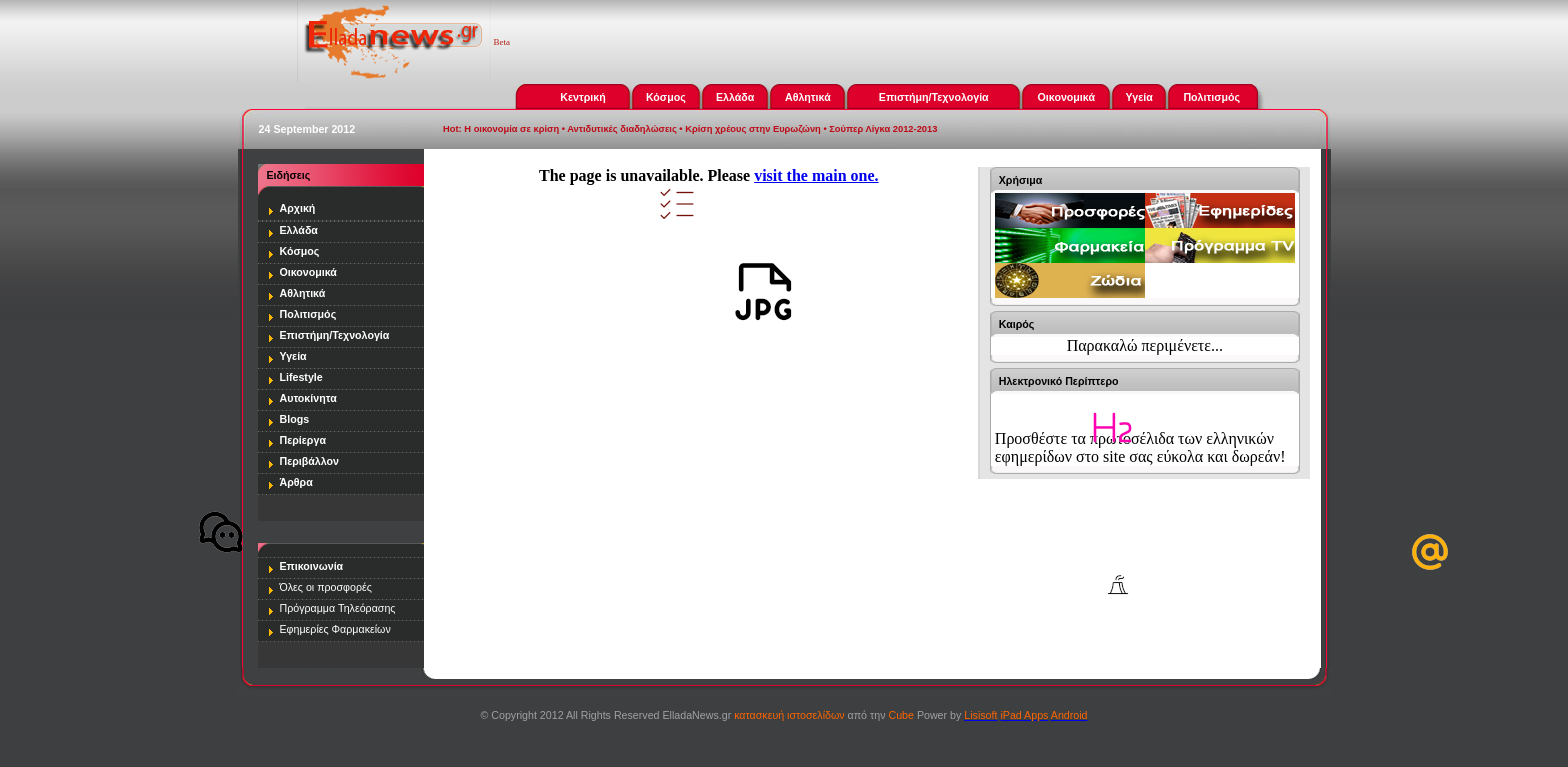 This screenshot has height=767, width=1568. I want to click on view nuclear power plant information, so click(1118, 586).